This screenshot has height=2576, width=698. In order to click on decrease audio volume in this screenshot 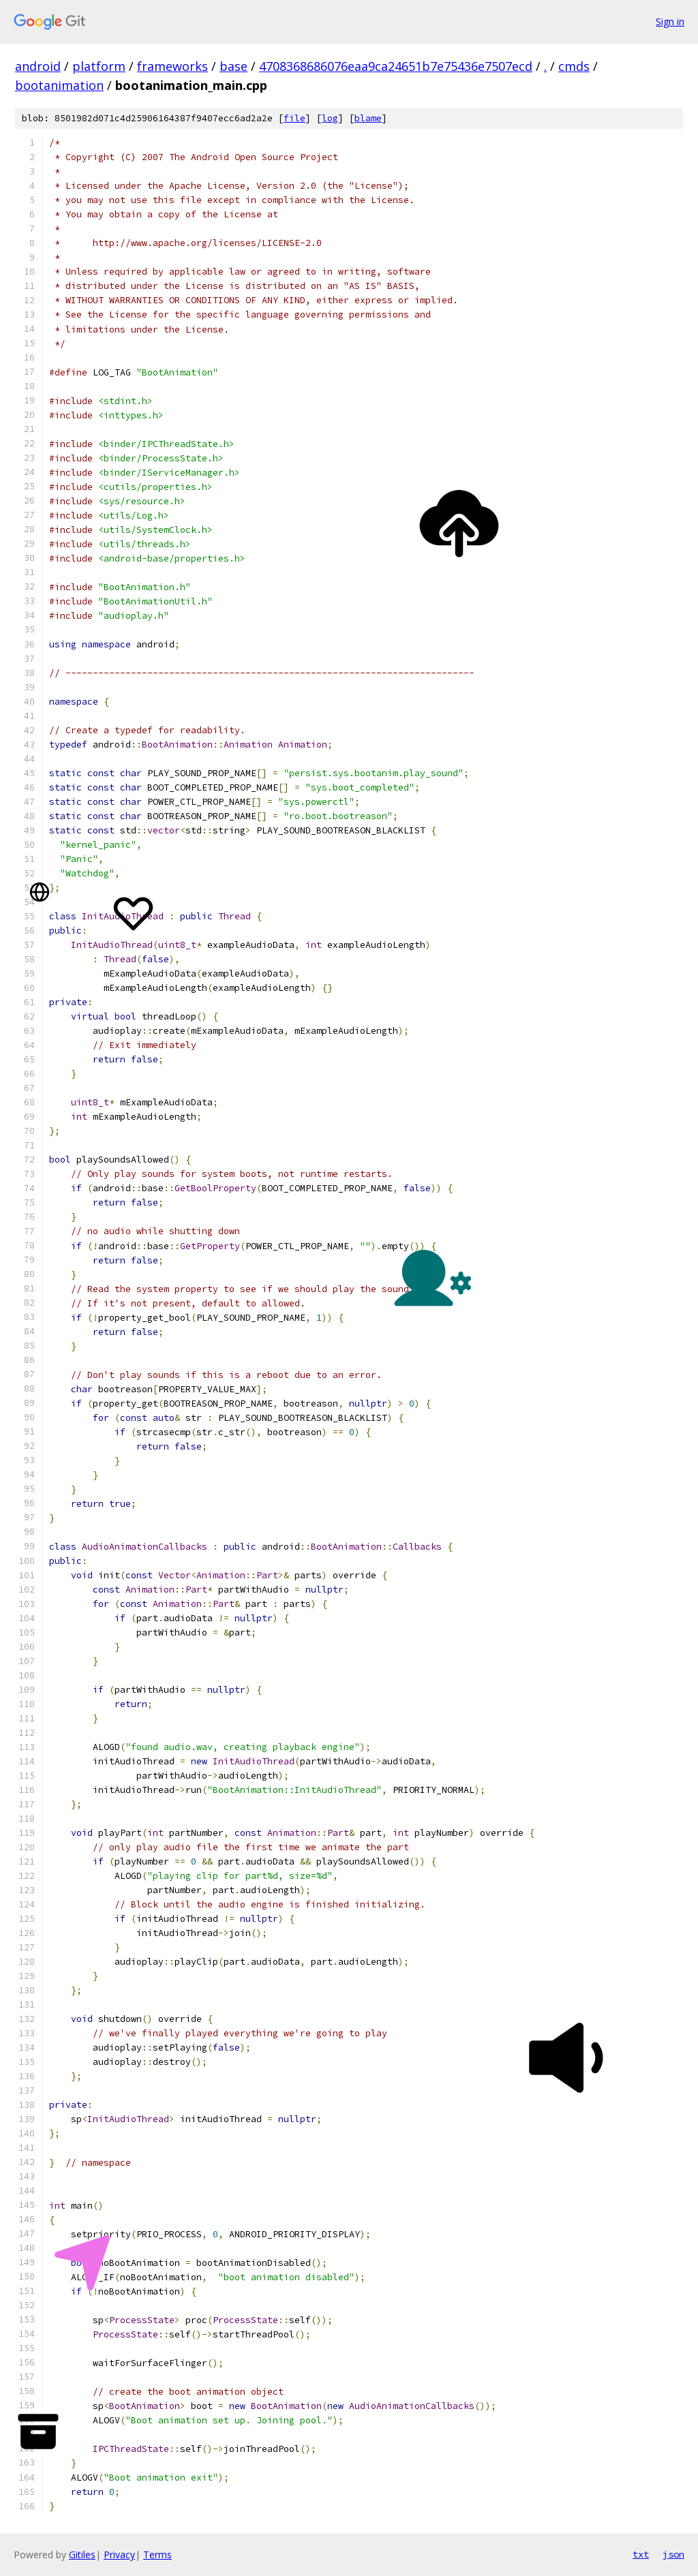, I will do `click(564, 2057)`.